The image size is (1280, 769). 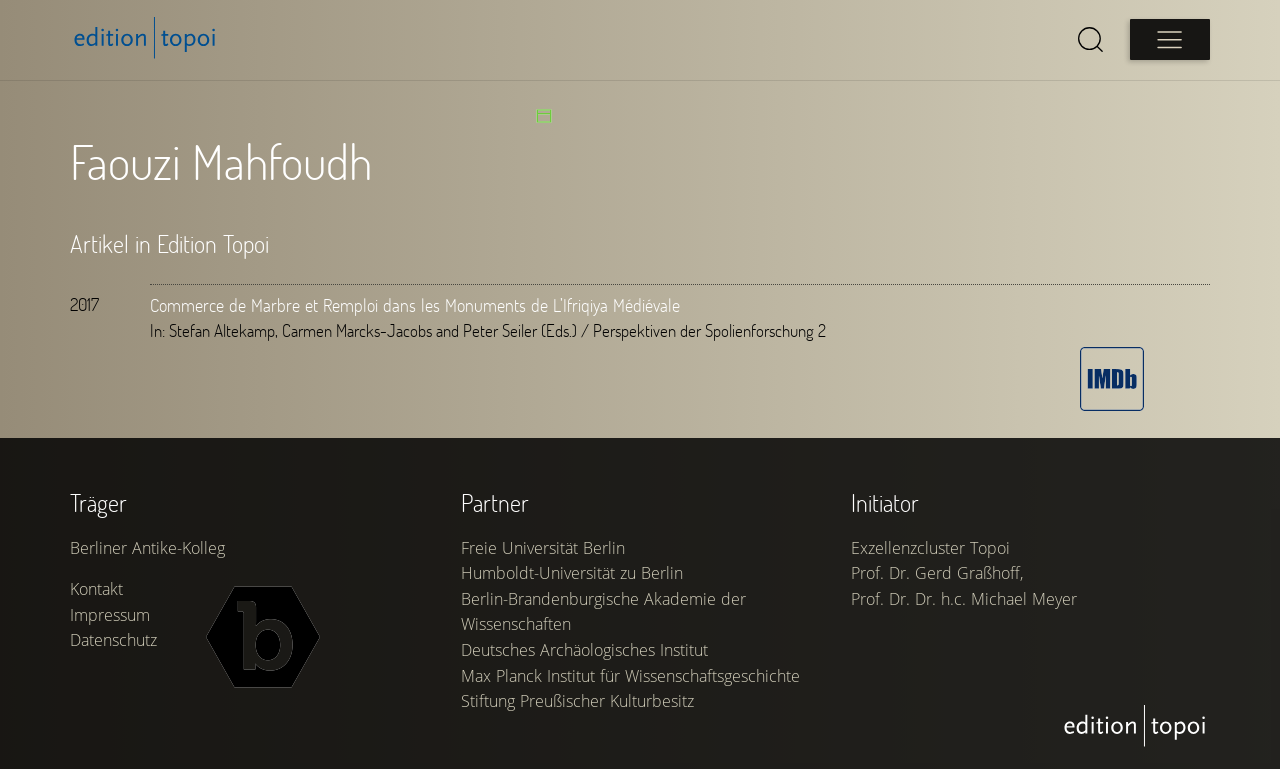 I want to click on visit bugcrowd security platform, so click(x=263, y=637).